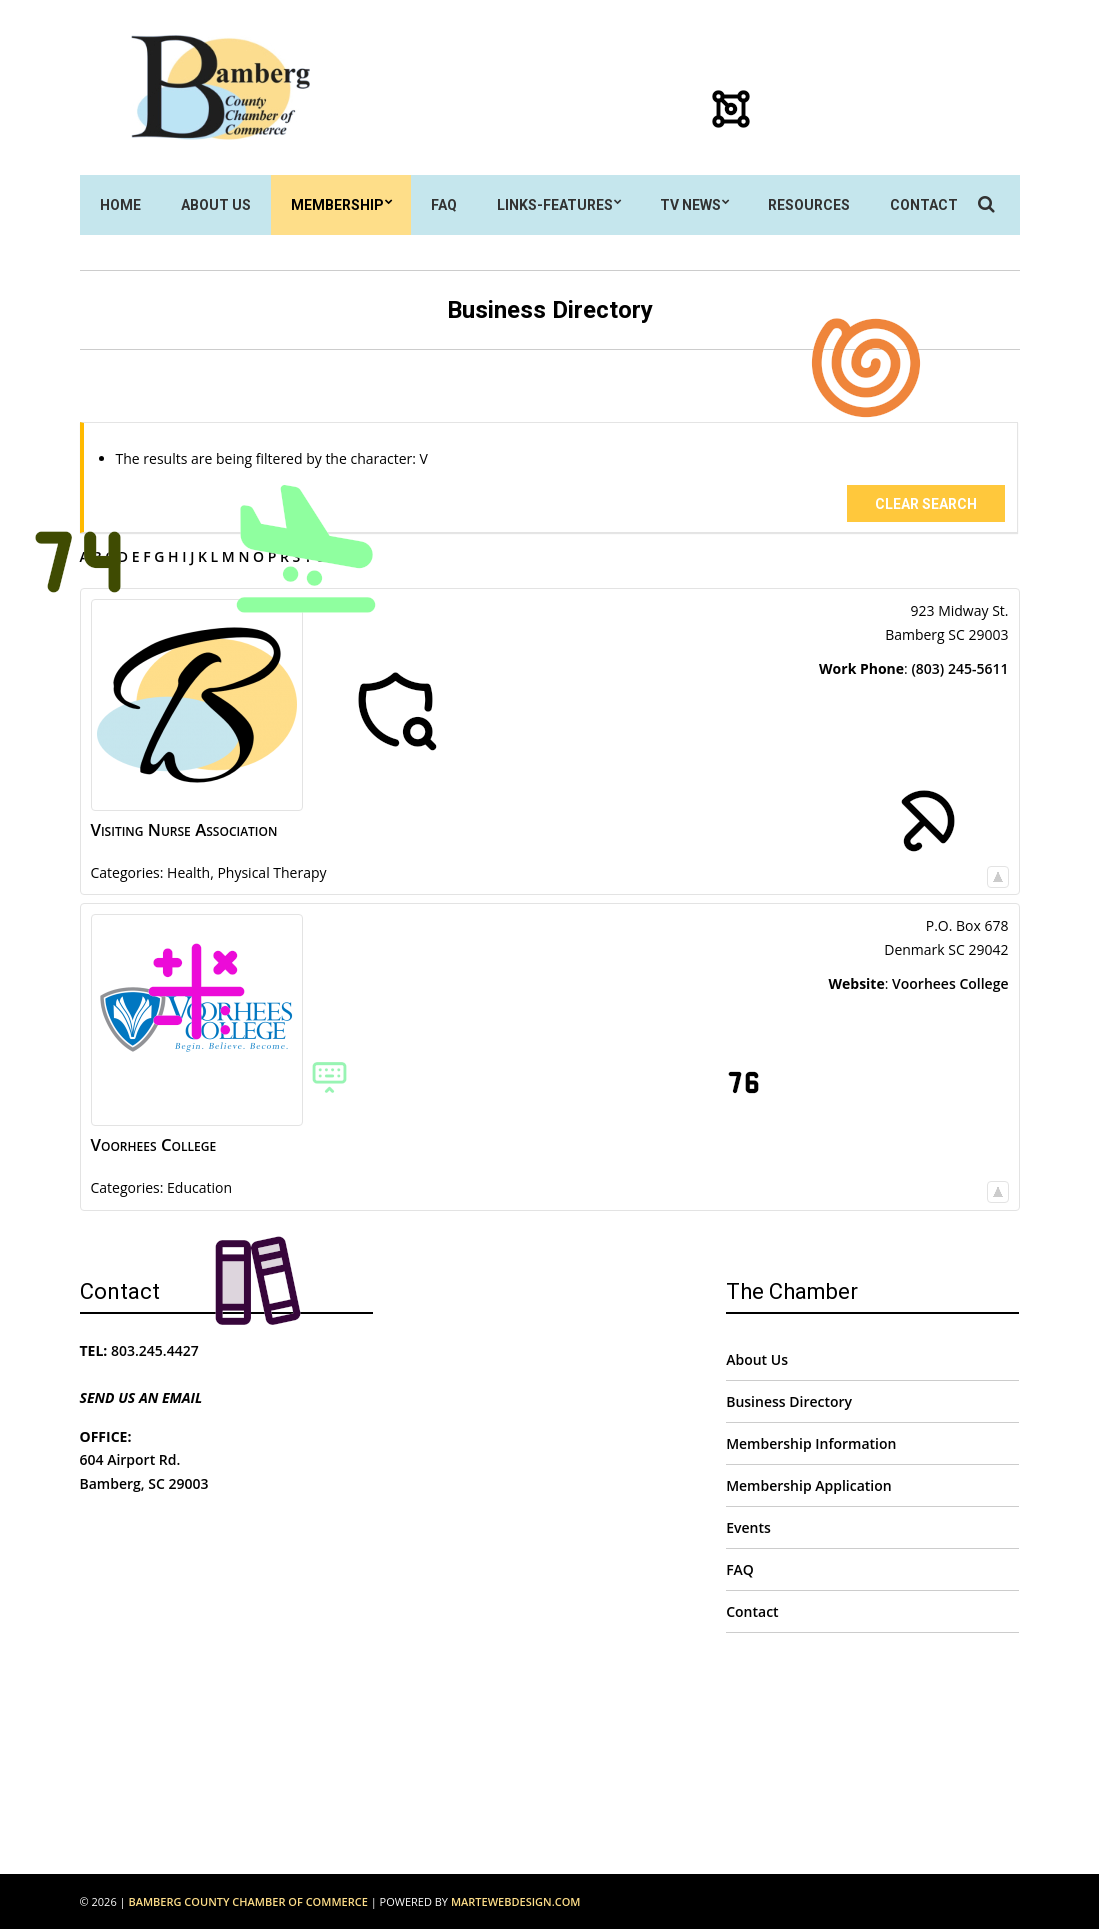 This screenshot has height=1929, width=1099. I want to click on open calculator or math tools, so click(196, 991).